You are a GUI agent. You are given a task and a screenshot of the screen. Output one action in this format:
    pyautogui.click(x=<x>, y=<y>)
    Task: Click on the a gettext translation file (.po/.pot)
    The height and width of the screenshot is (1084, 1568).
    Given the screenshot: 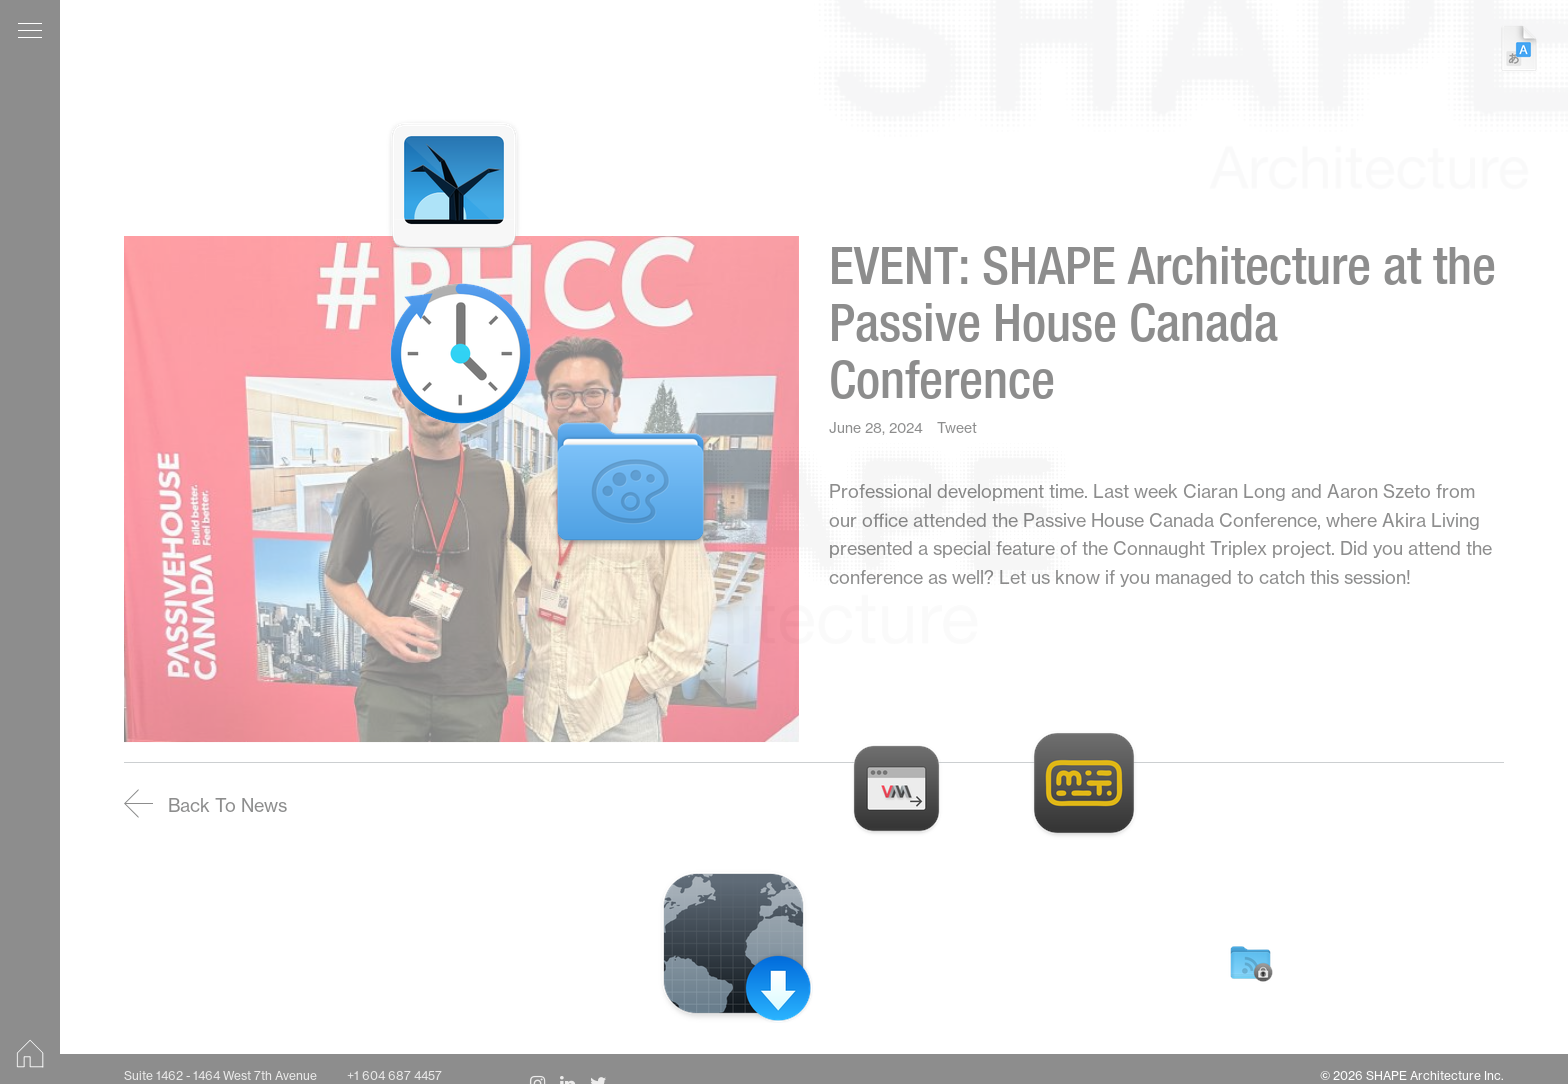 What is the action you would take?
    pyautogui.click(x=1519, y=49)
    